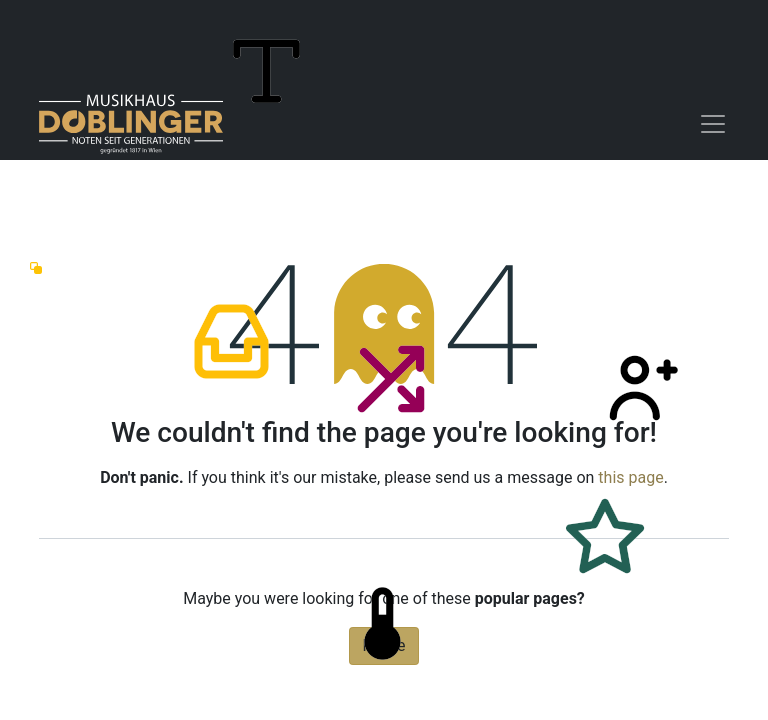 The height and width of the screenshot is (720, 768). What do you see at coordinates (36, 268) in the screenshot?
I see `copy to clipboard` at bounding box center [36, 268].